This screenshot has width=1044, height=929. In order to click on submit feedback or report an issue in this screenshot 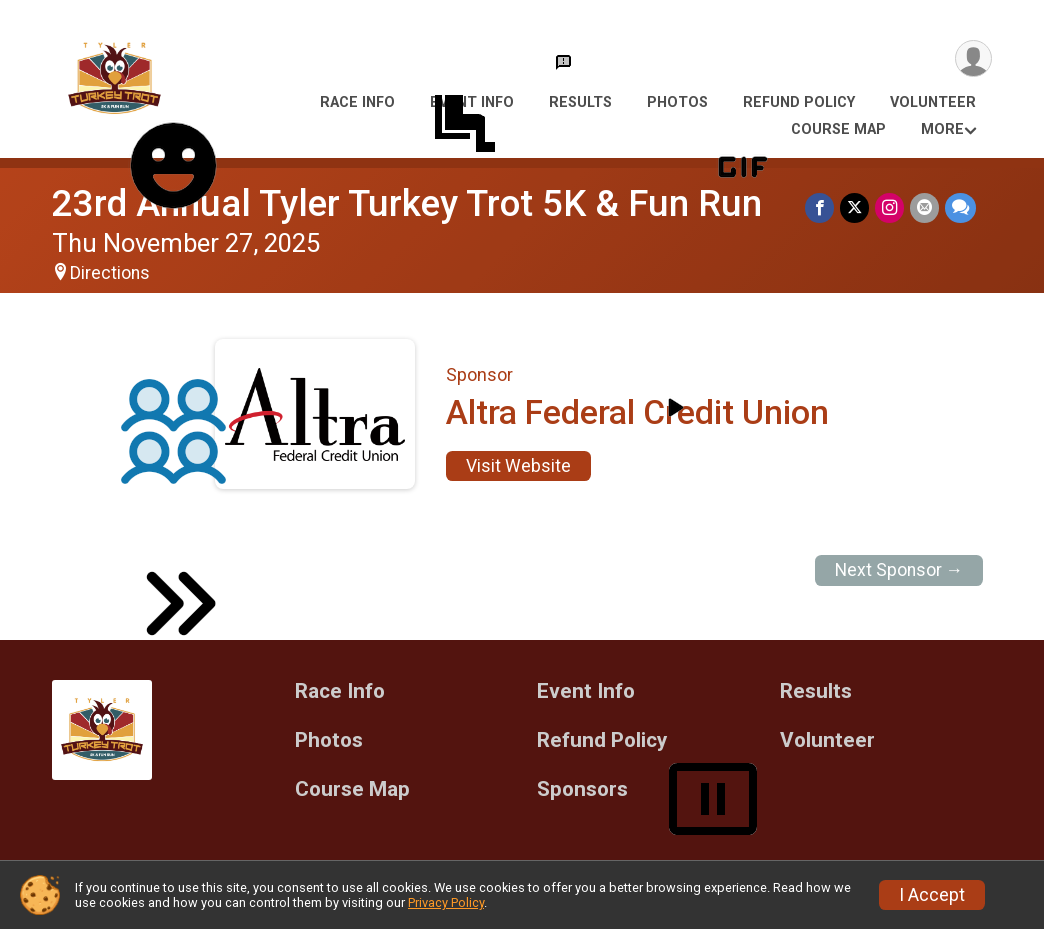, I will do `click(563, 62)`.